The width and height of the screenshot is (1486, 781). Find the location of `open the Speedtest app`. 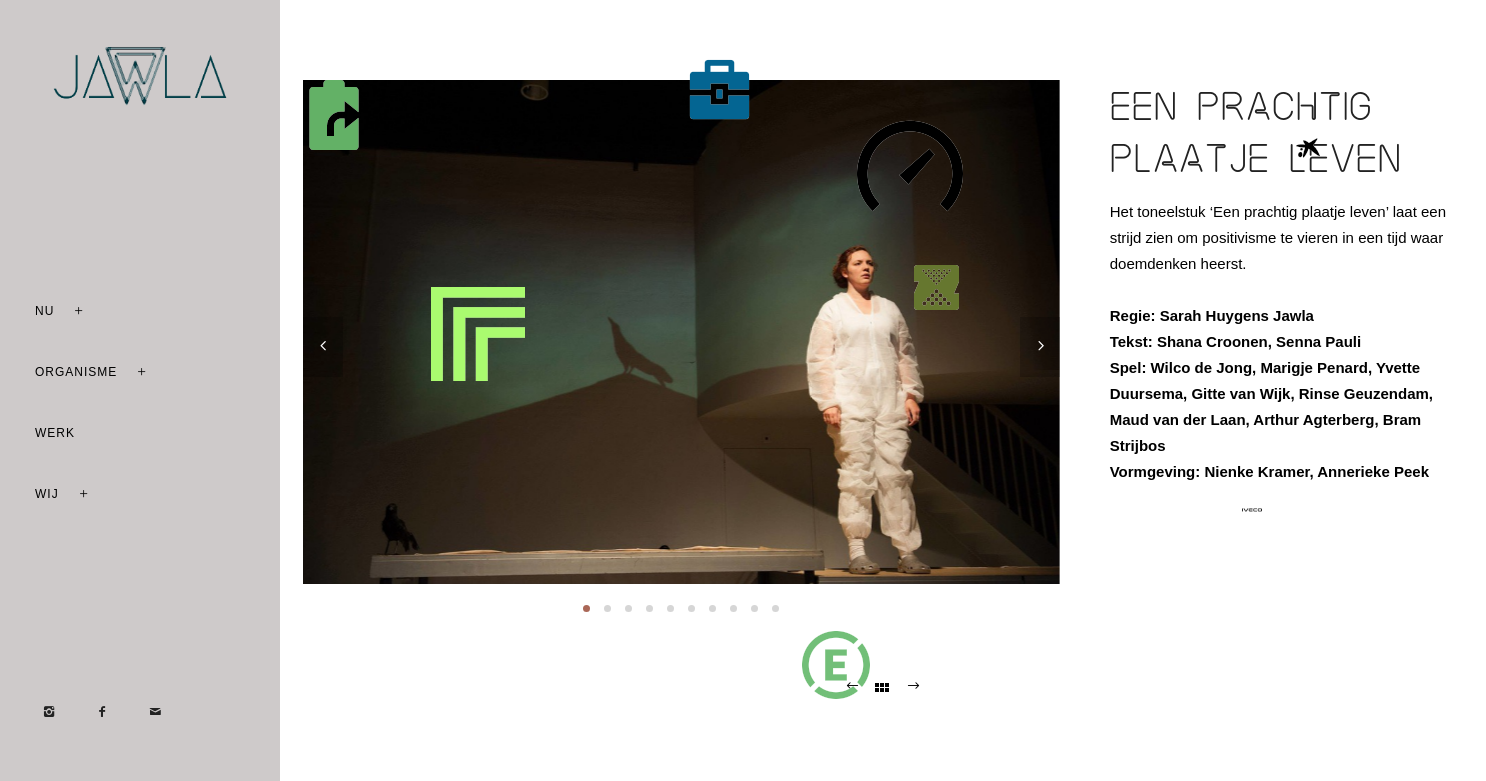

open the Speedtest app is located at coordinates (910, 166).